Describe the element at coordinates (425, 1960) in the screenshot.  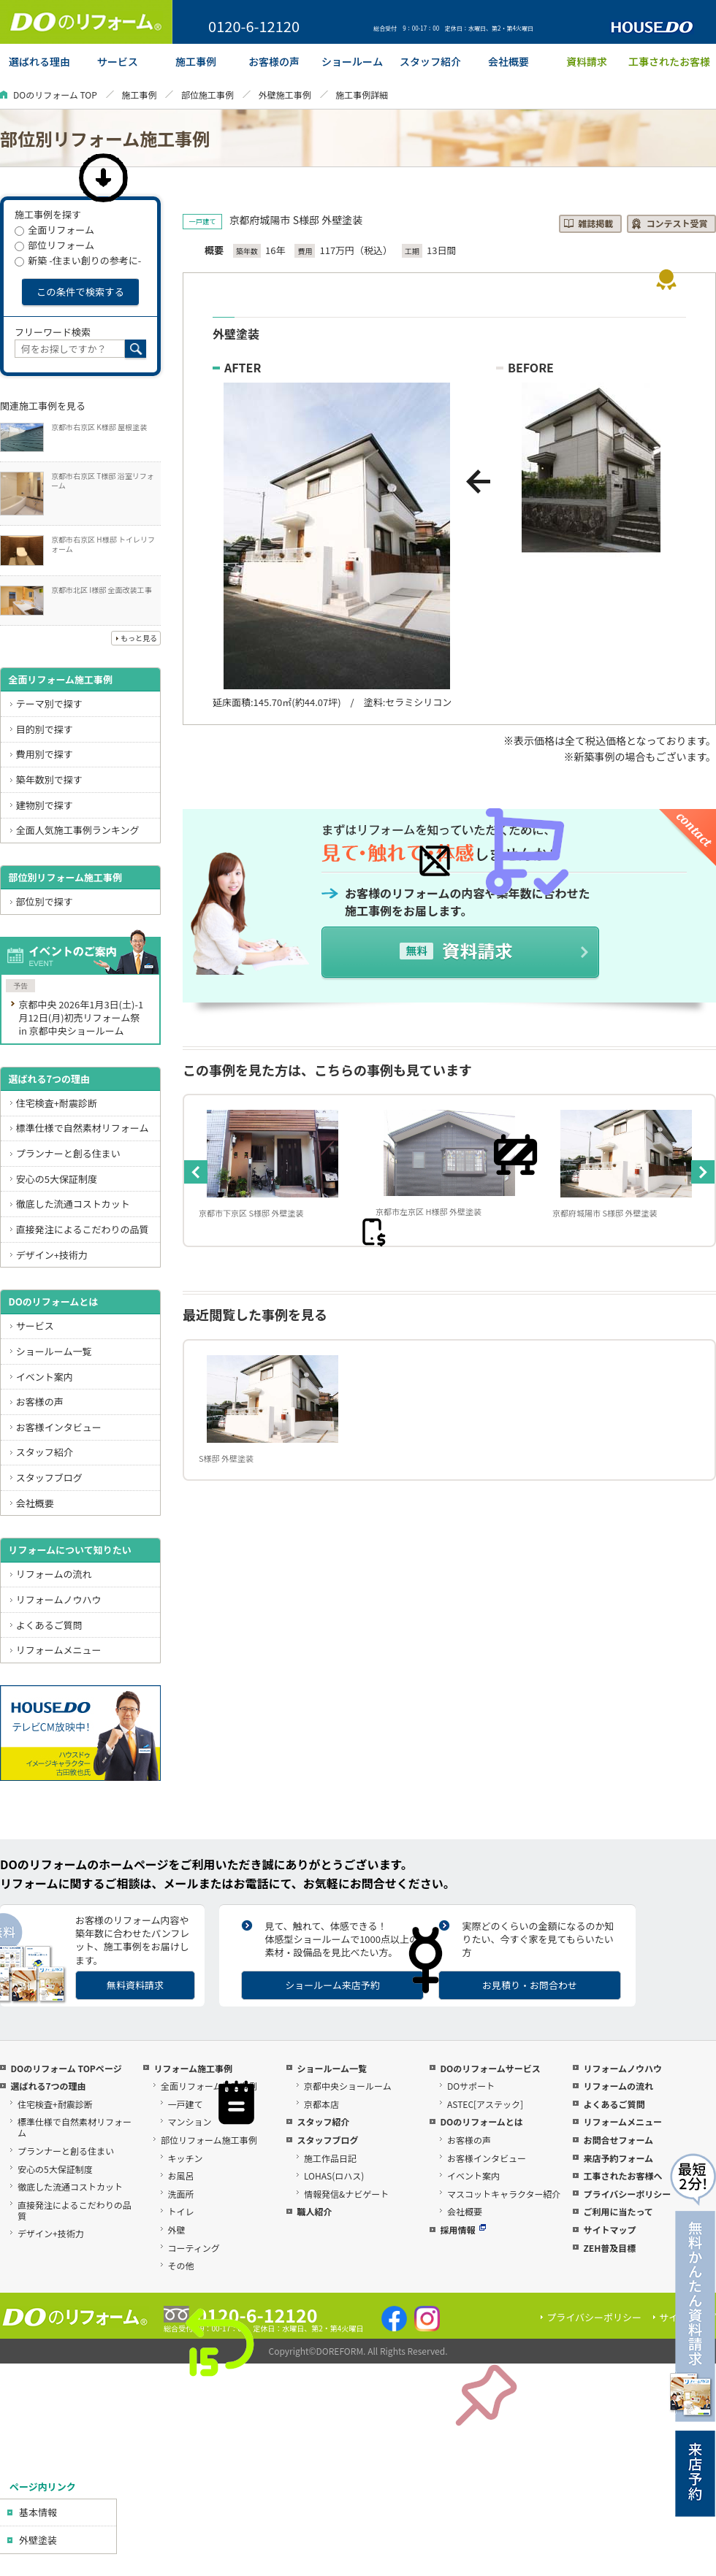
I see `select hermaphrodite/intersex gender identity` at that location.